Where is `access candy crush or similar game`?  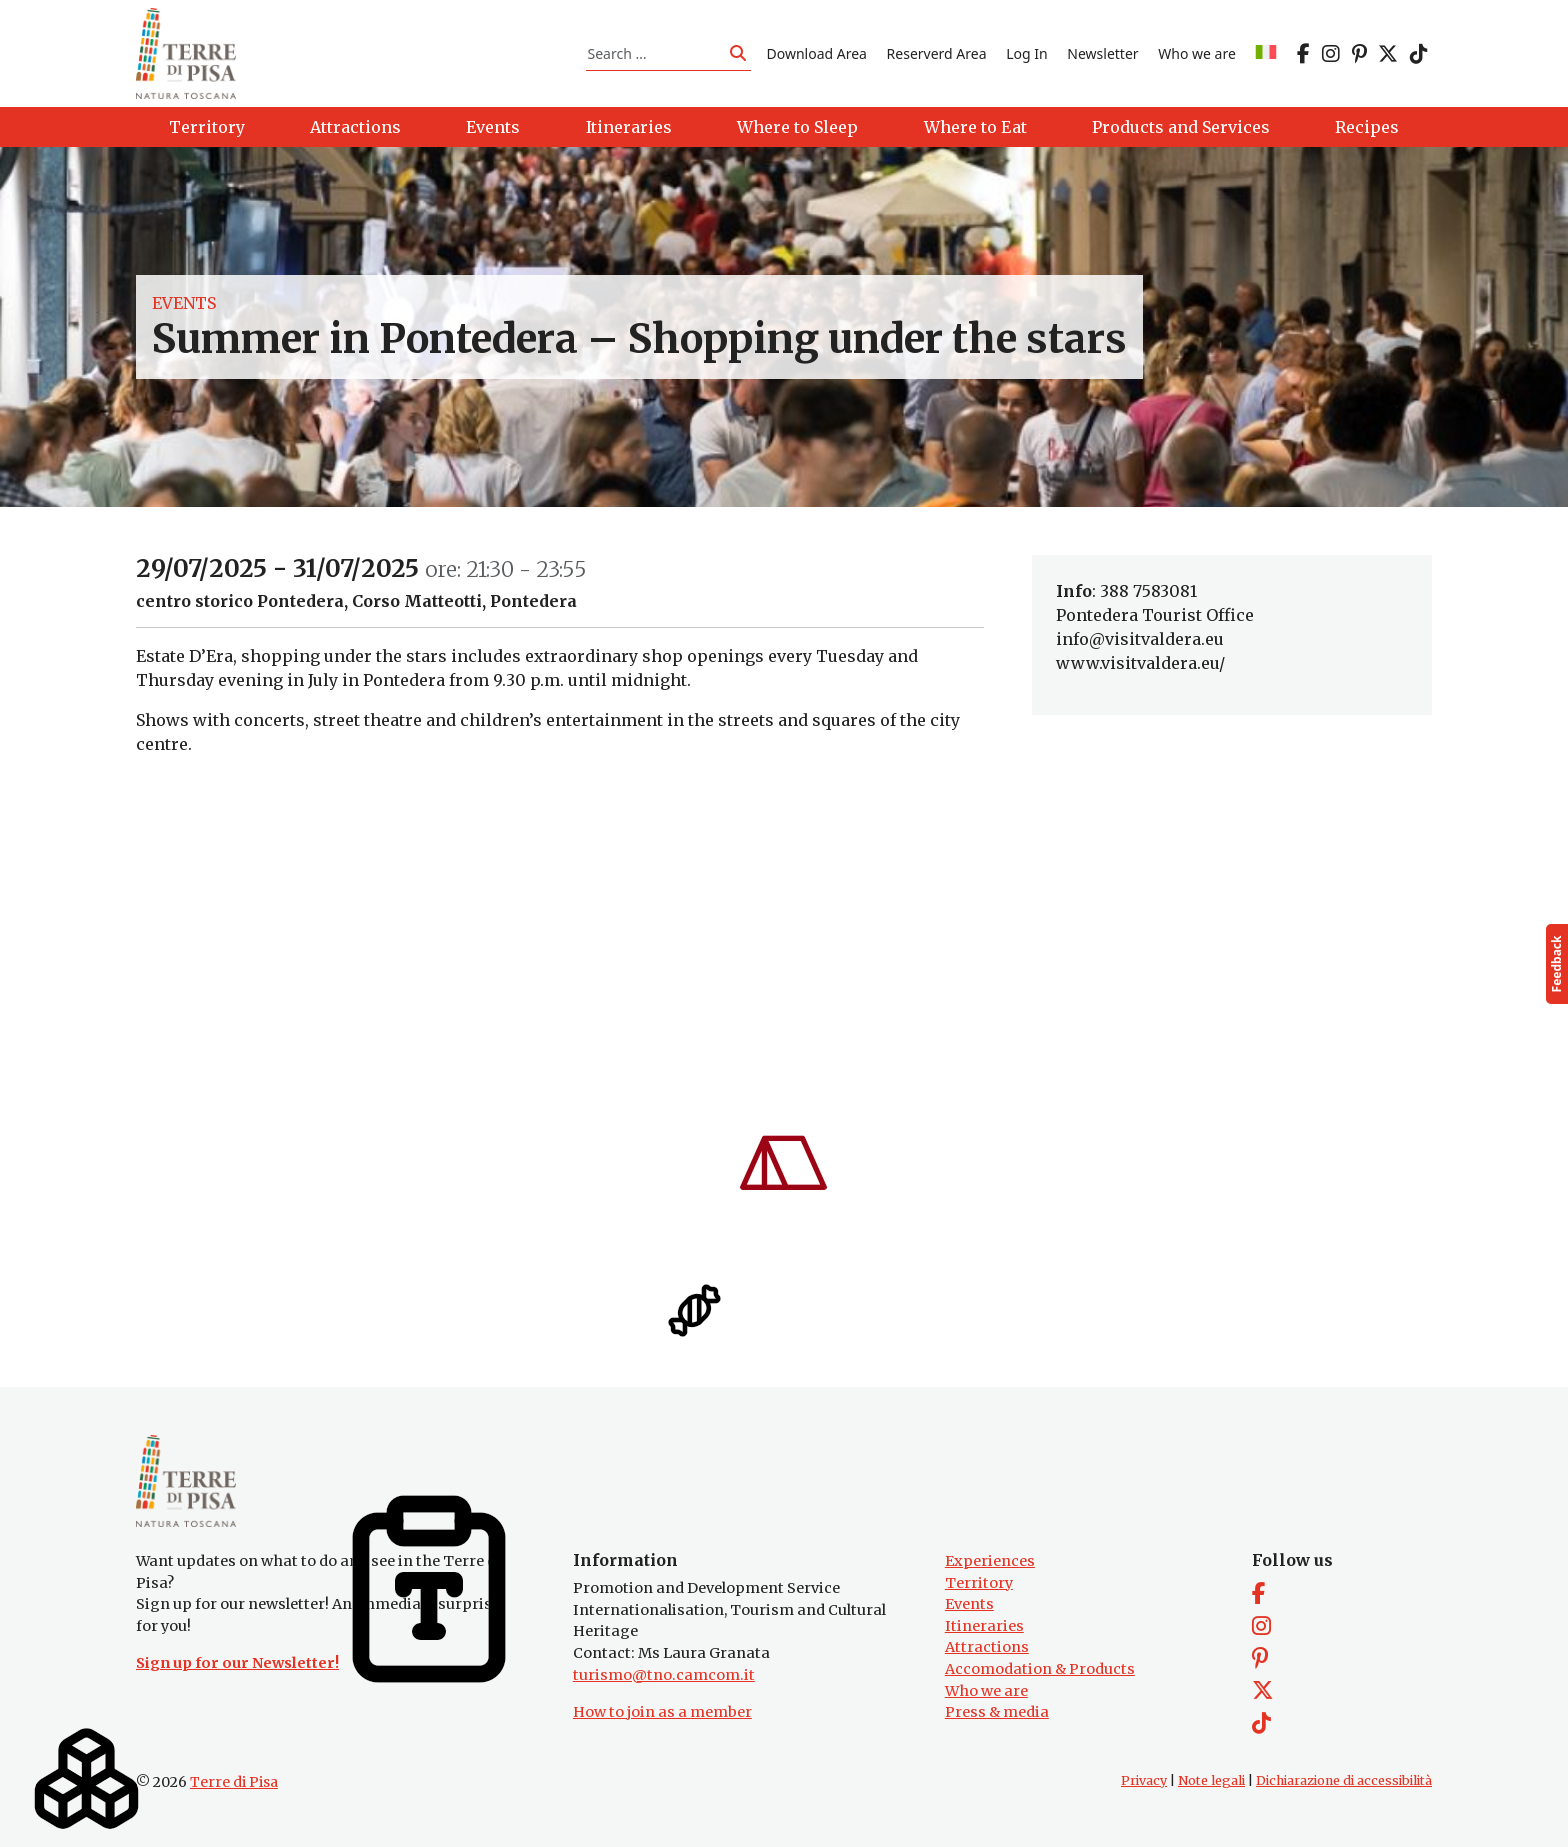
access candy crush or similar game is located at coordinates (694, 1310).